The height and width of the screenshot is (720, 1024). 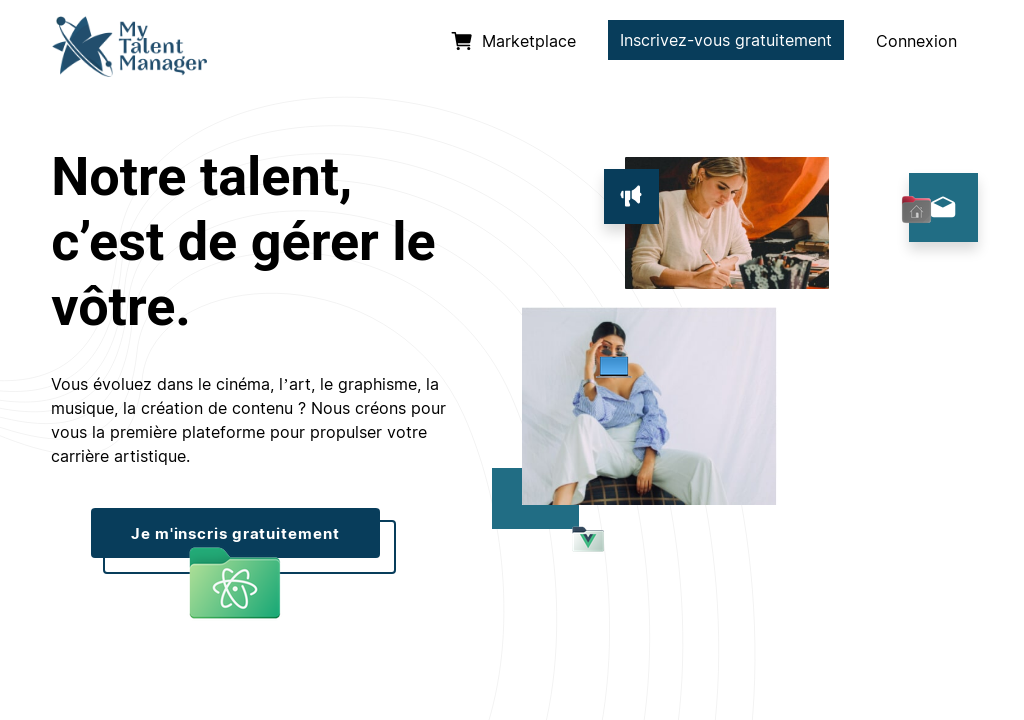 What do you see at coordinates (234, 585) in the screenshot?
I see `open atom editor project folder` at bounding box center [234, 585].